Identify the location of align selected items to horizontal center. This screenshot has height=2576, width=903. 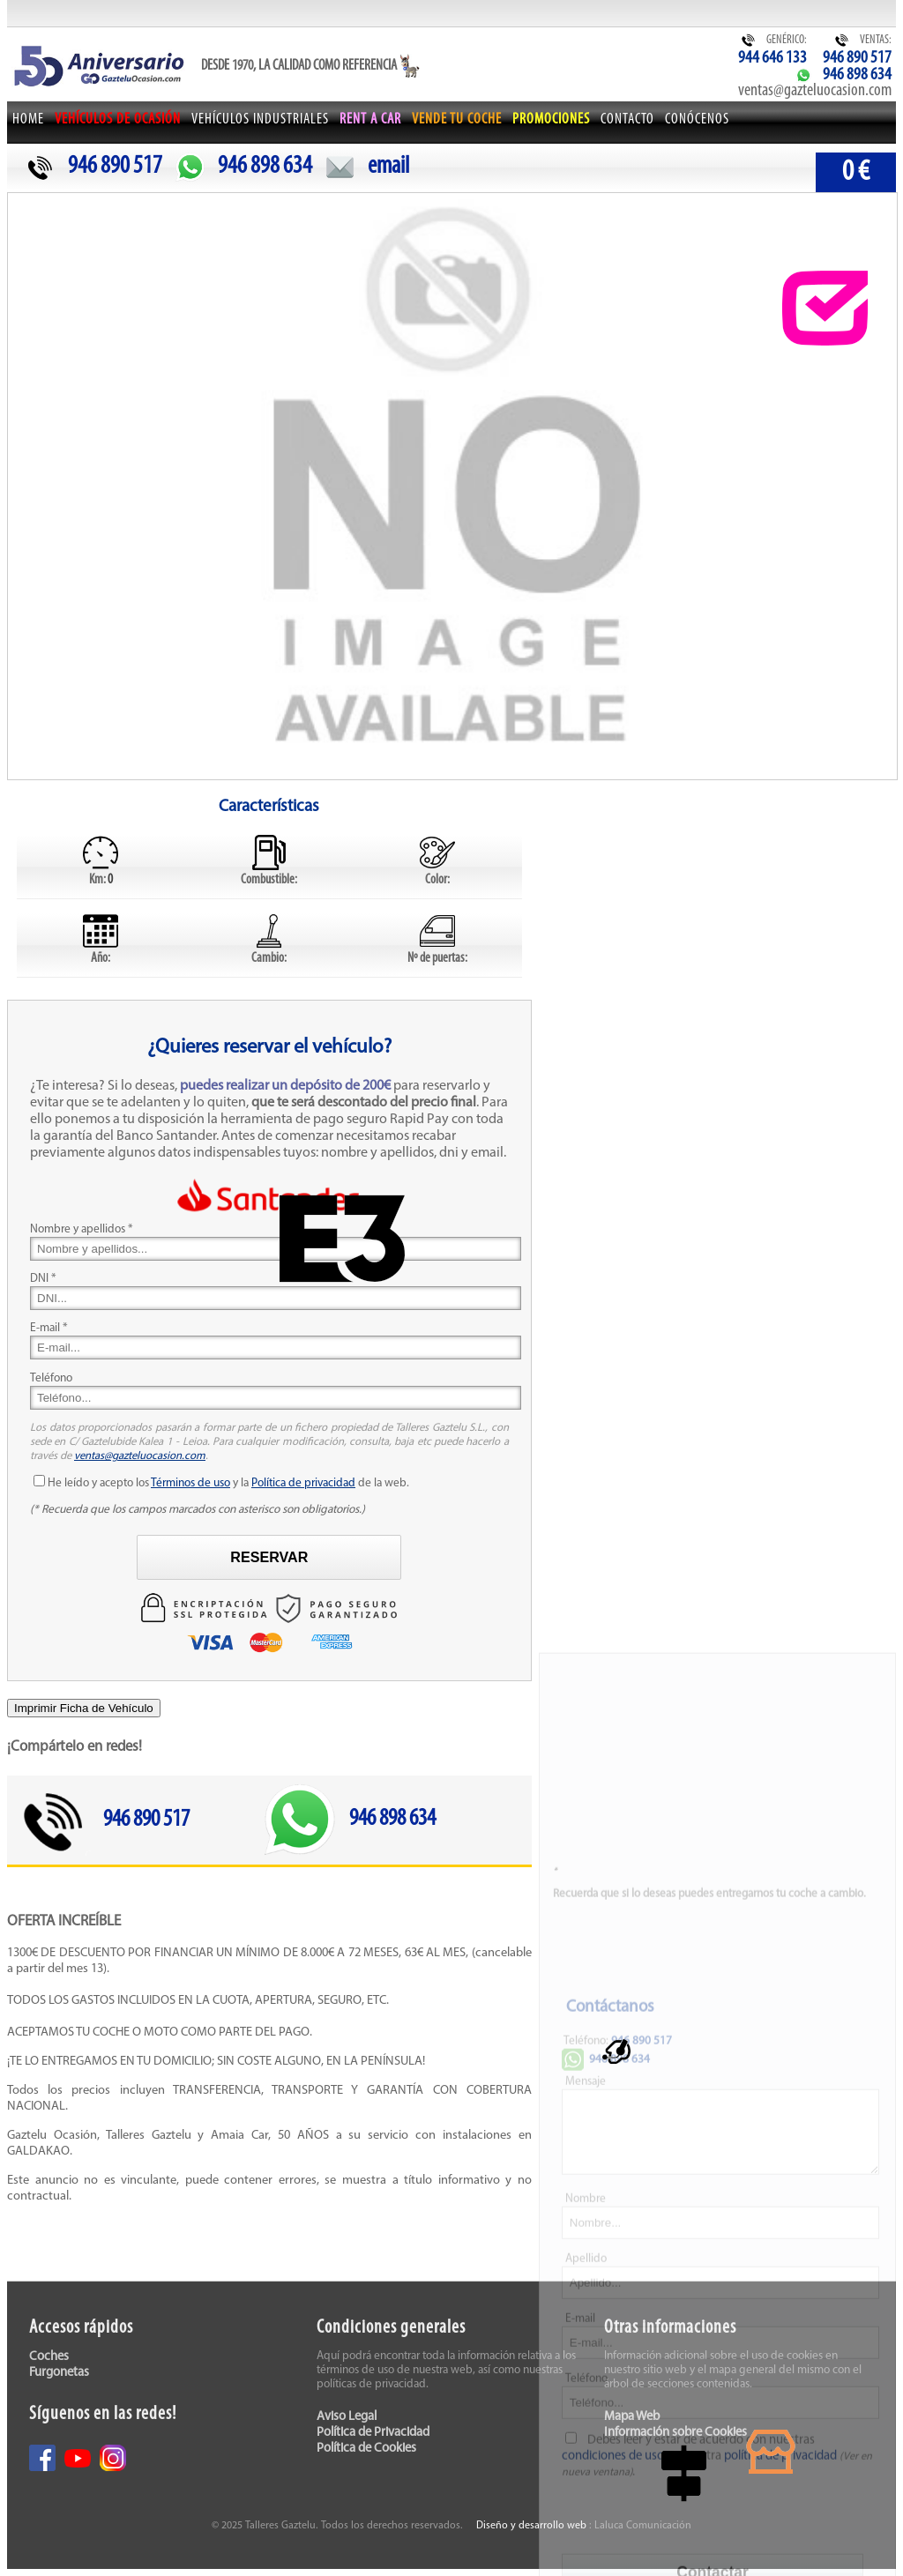
(683, 2473).